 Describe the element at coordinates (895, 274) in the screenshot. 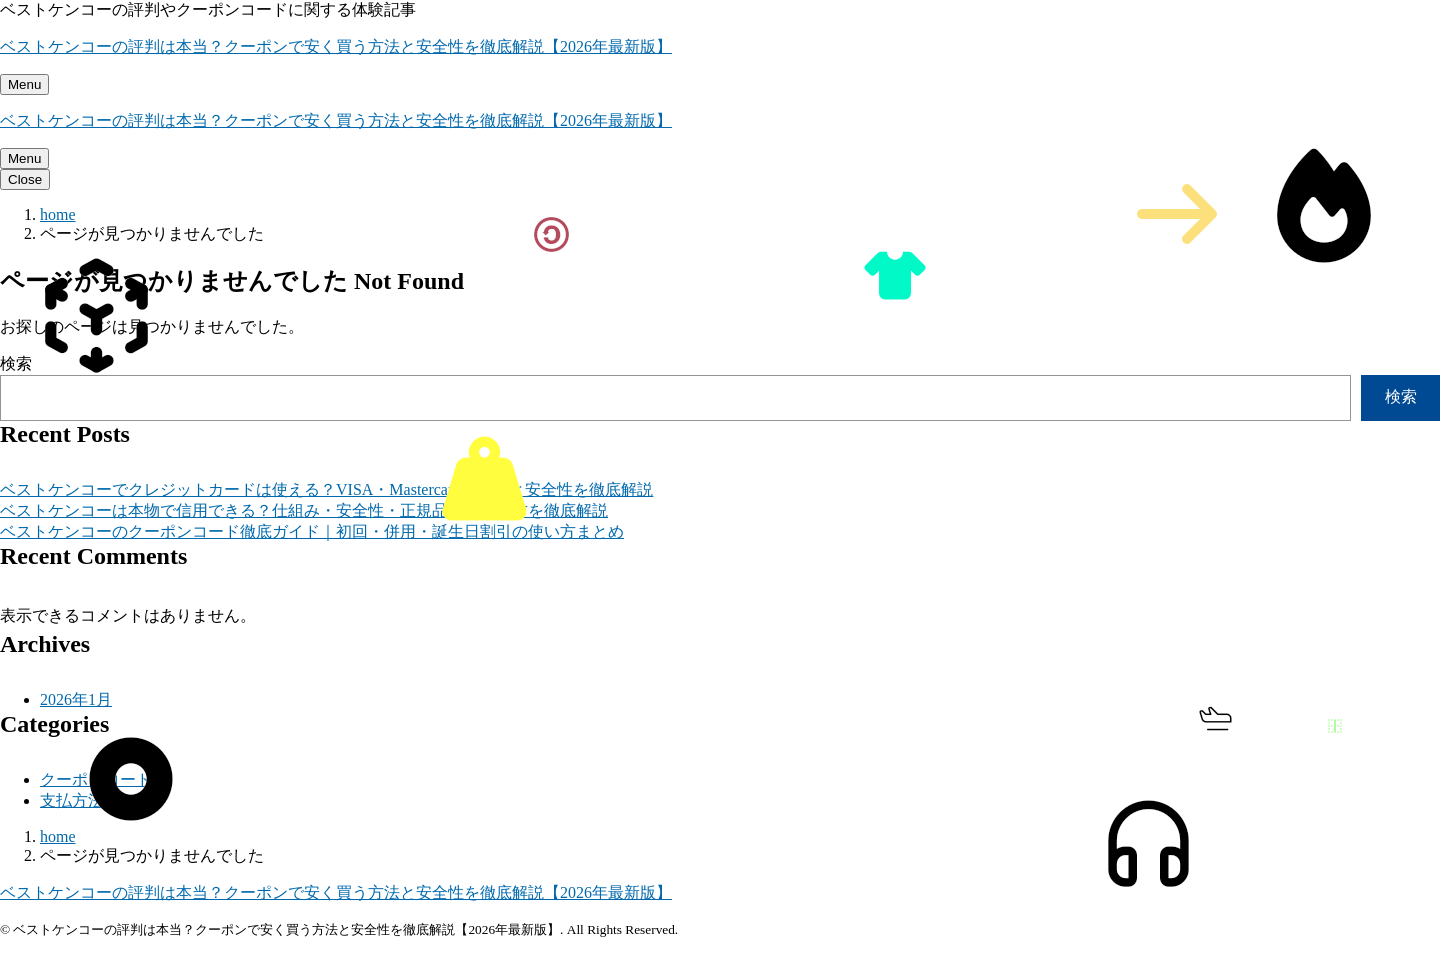

I see `browse clothing or apparel items` at that location.